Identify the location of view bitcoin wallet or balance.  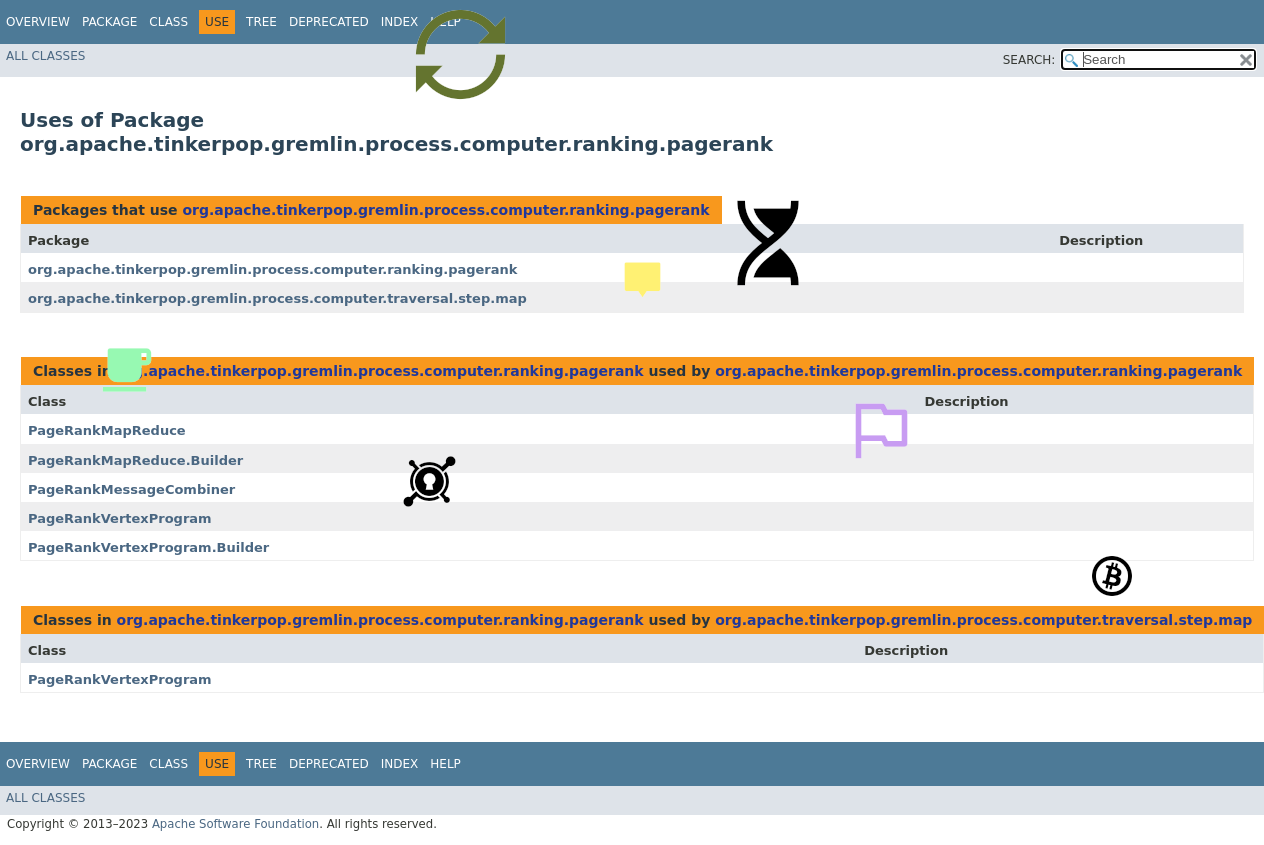
(1112, 576).